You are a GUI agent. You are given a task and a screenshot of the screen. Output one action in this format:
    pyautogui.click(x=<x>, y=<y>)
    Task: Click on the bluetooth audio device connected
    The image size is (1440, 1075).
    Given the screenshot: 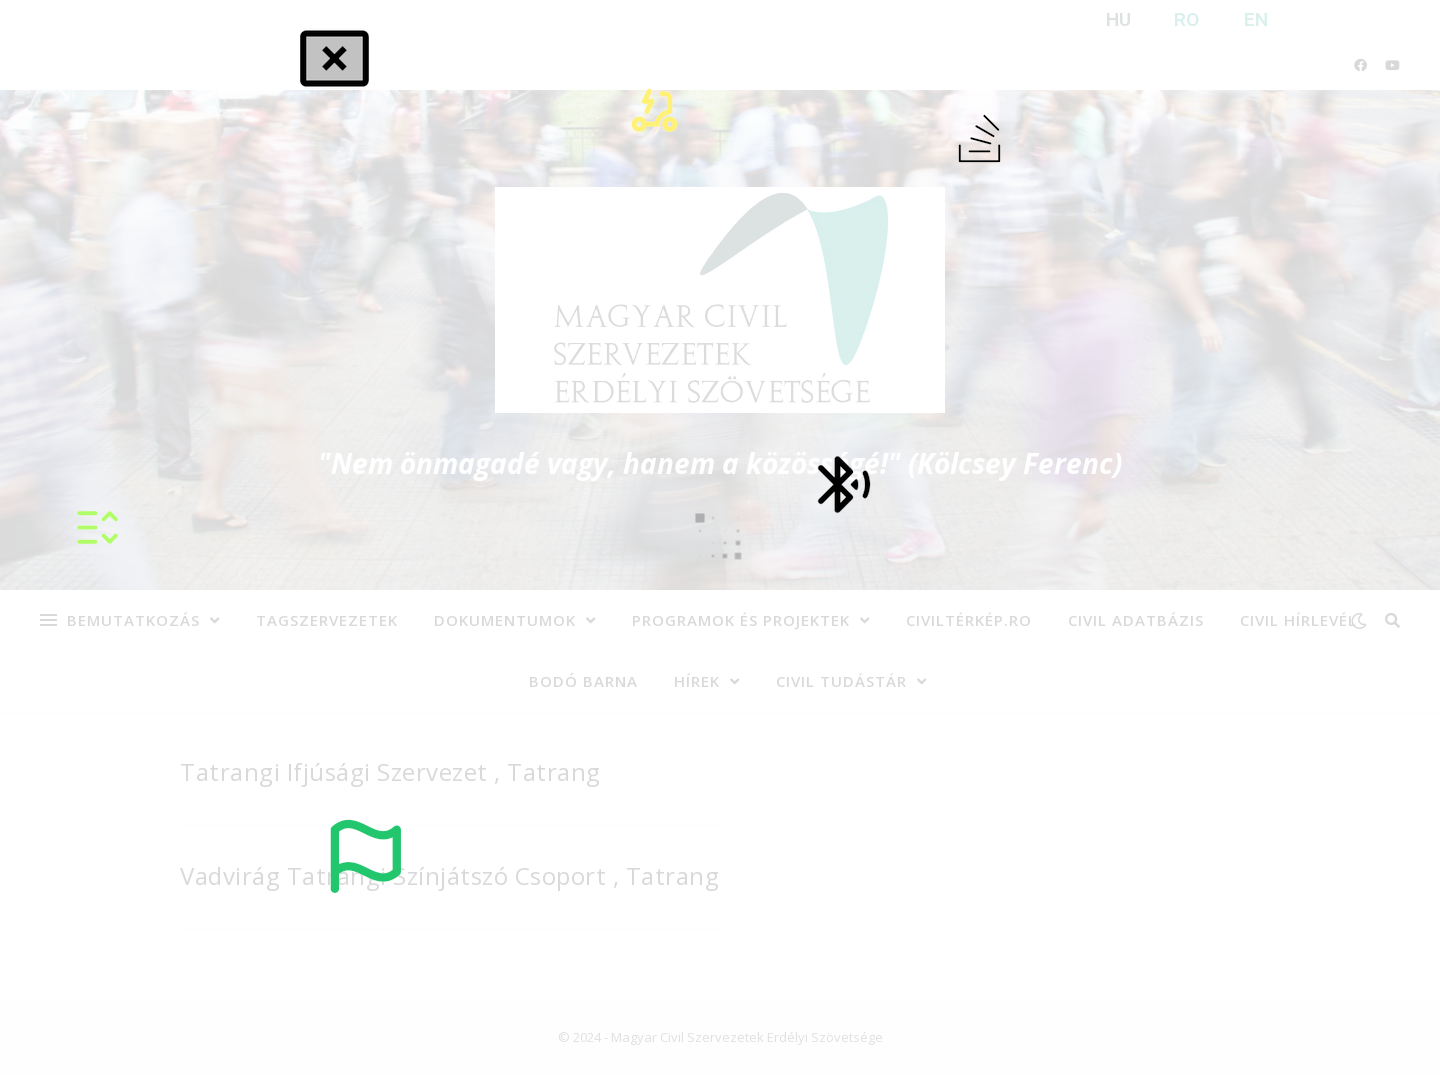 What is the action you would take?
    pyautogui.click(x=843, y=484)
    